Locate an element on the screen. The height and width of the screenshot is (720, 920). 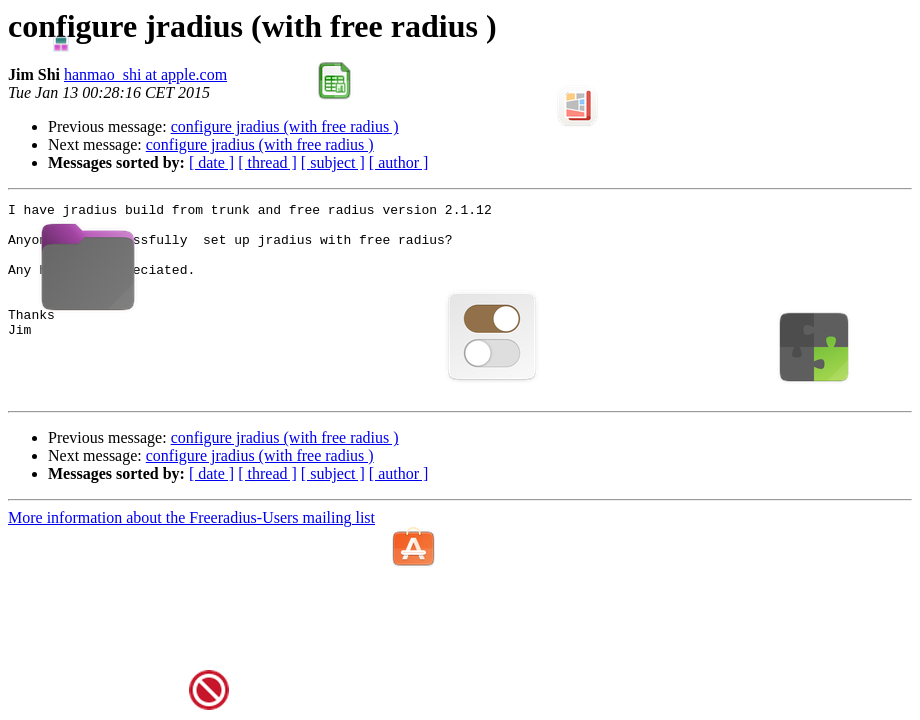
open gnome shell extensions manager is located at coordinates (814, 347).